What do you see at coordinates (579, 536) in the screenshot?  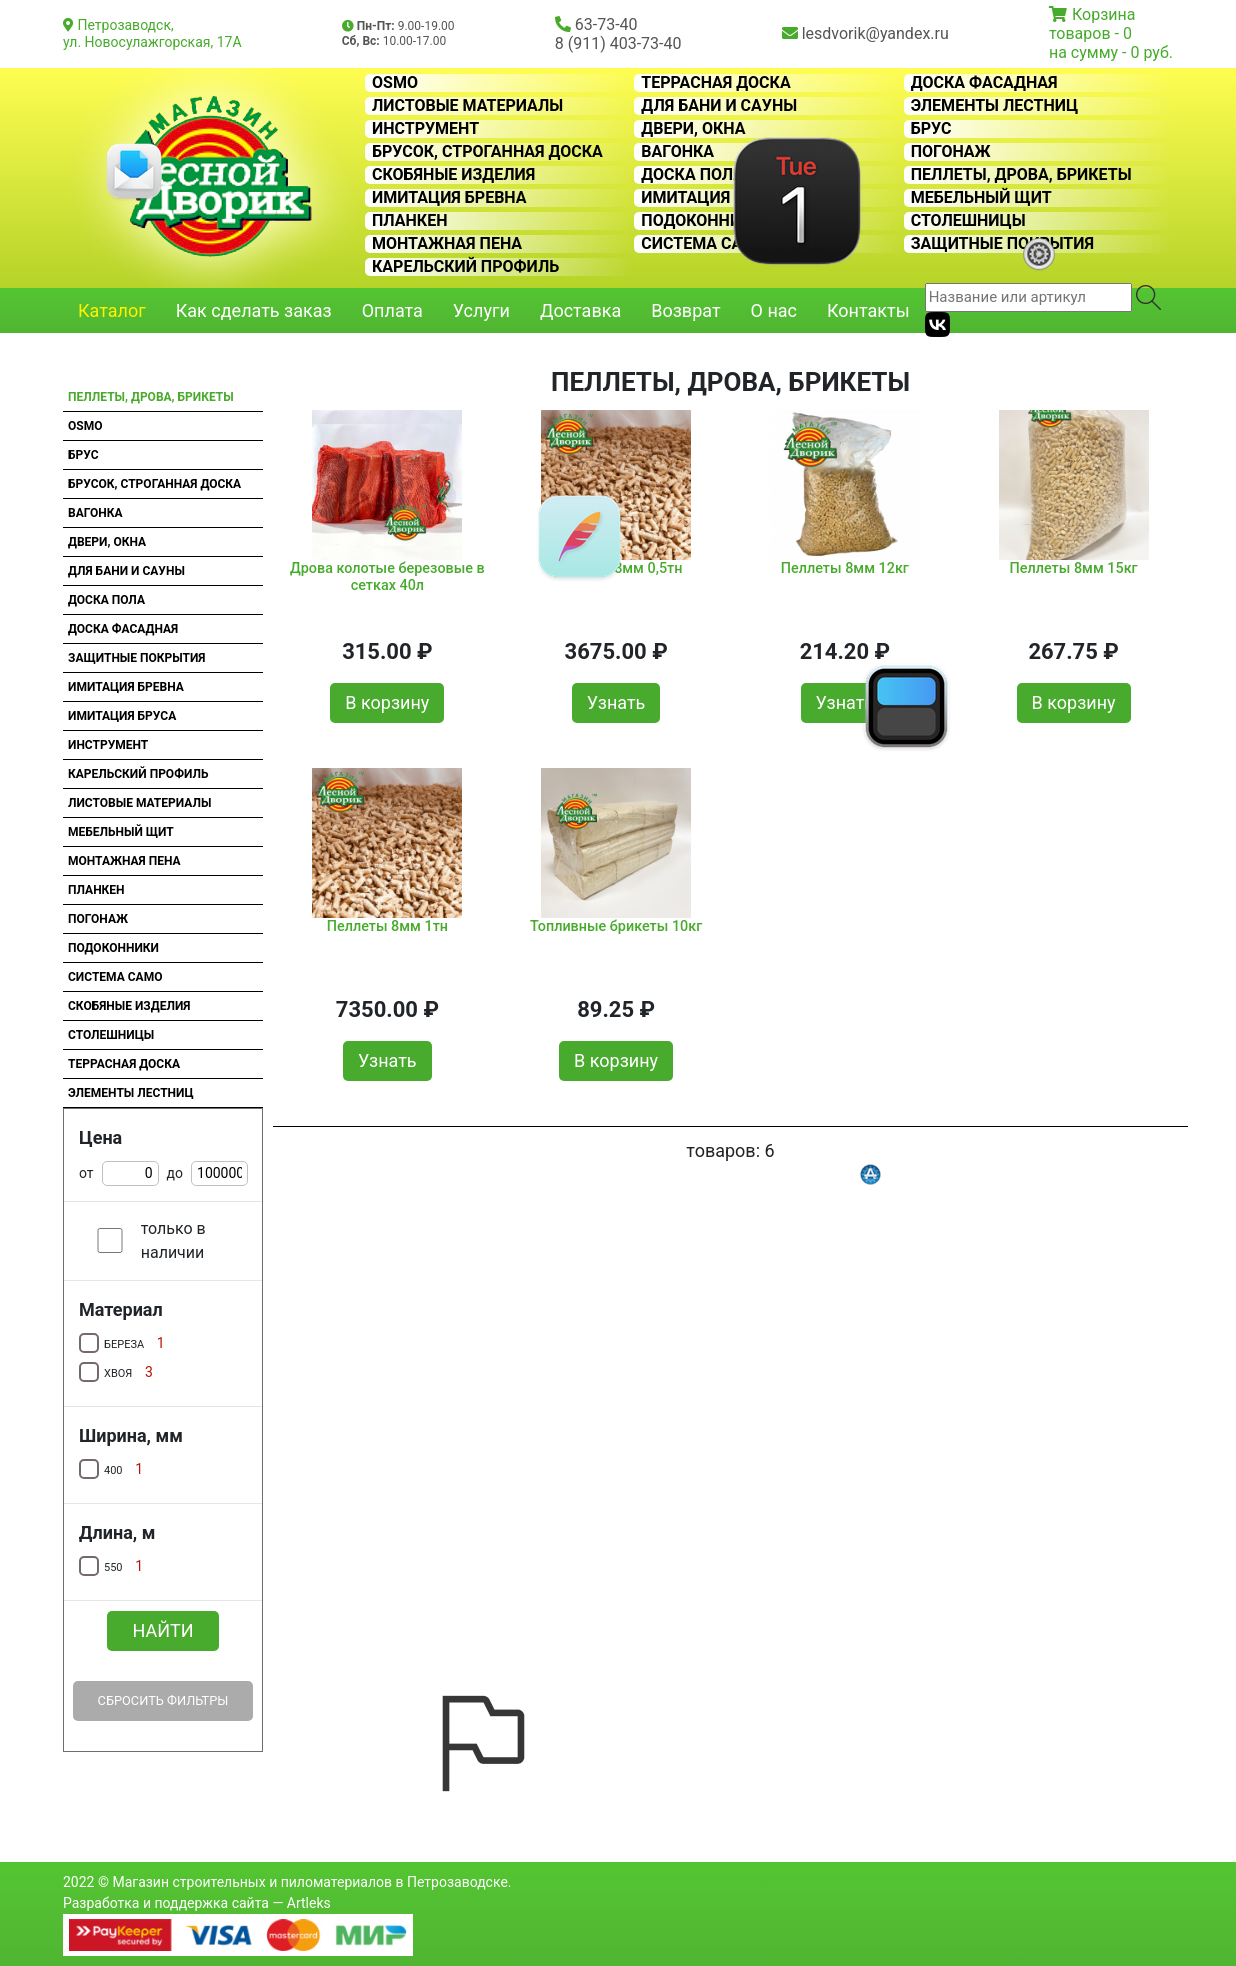 I see `launch apache jmeter application` at bounding box center [579, 536].